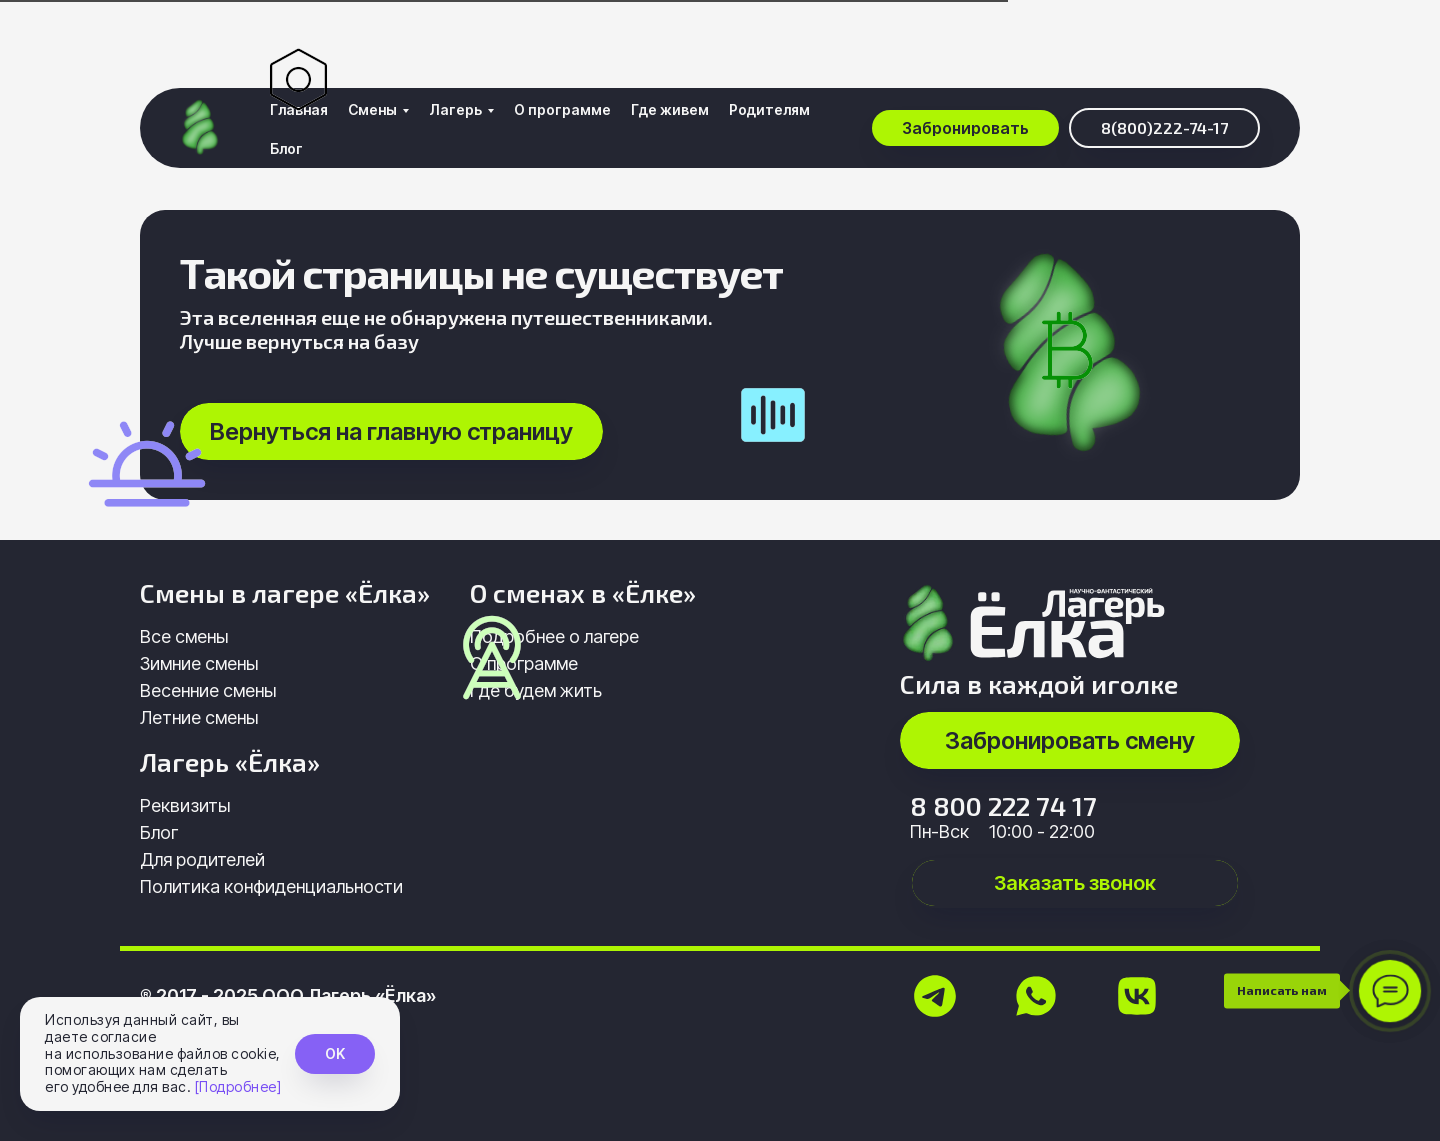 Image resolution: width=1440 pixels, height=1141 pixels. Describe the element at coordinates (147, 468) in the screenshot. I see `toggle sunrise or sunset display mode` at that location.